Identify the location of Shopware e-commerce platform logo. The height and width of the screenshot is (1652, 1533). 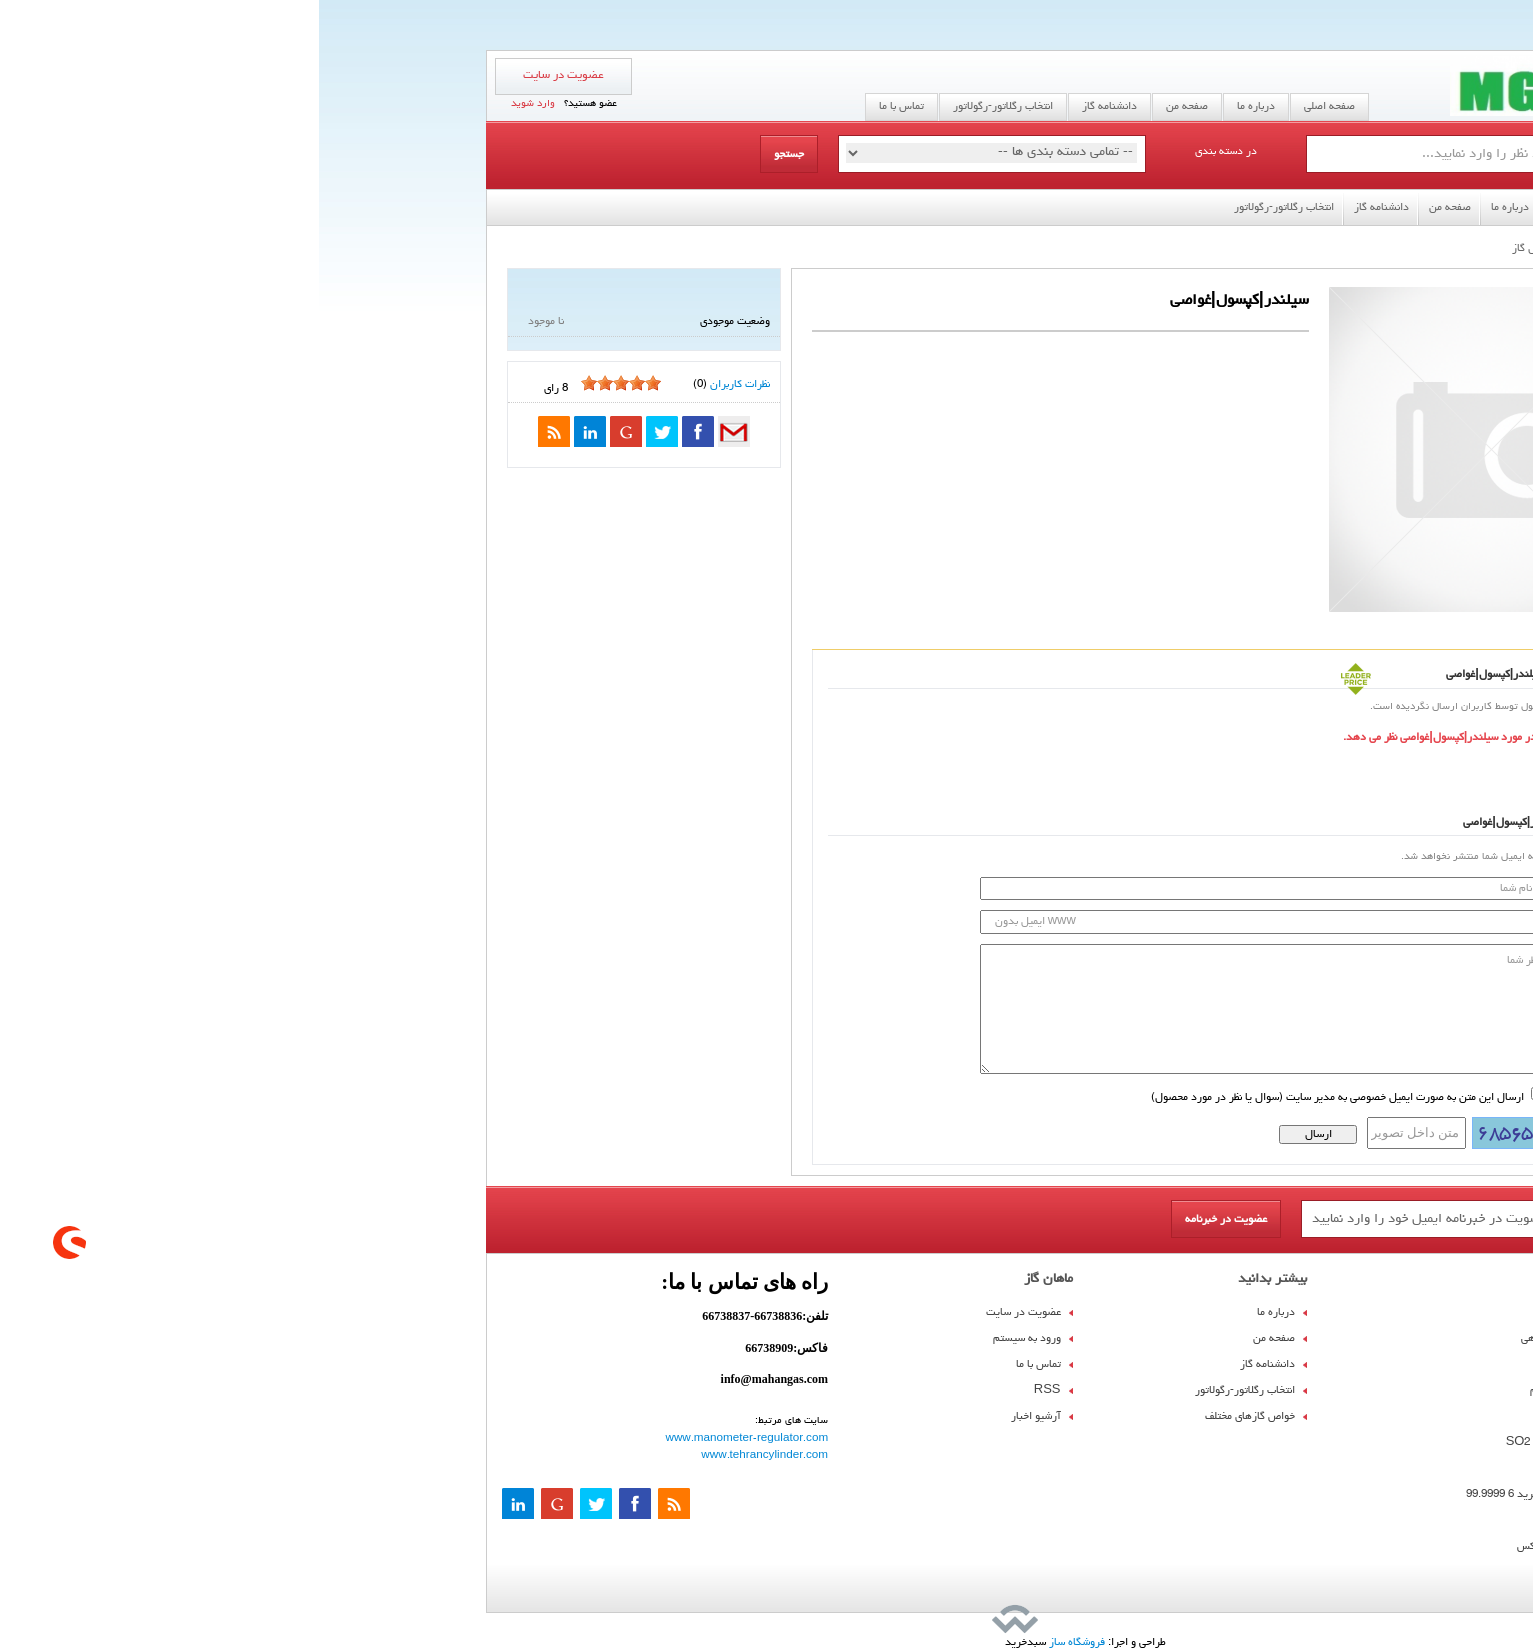
(69, 1242).